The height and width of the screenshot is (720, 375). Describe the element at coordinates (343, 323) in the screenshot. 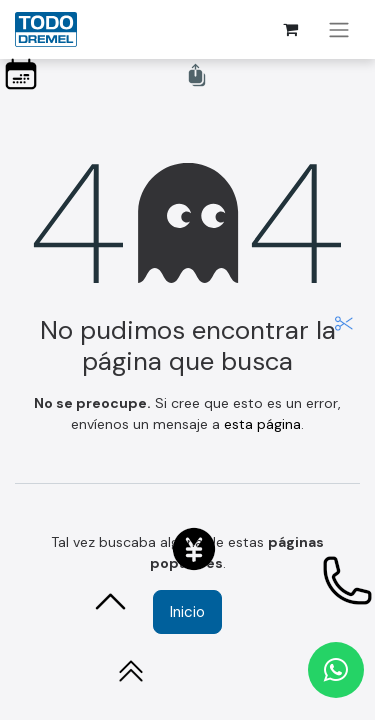

I see `cut selected content` at that location.